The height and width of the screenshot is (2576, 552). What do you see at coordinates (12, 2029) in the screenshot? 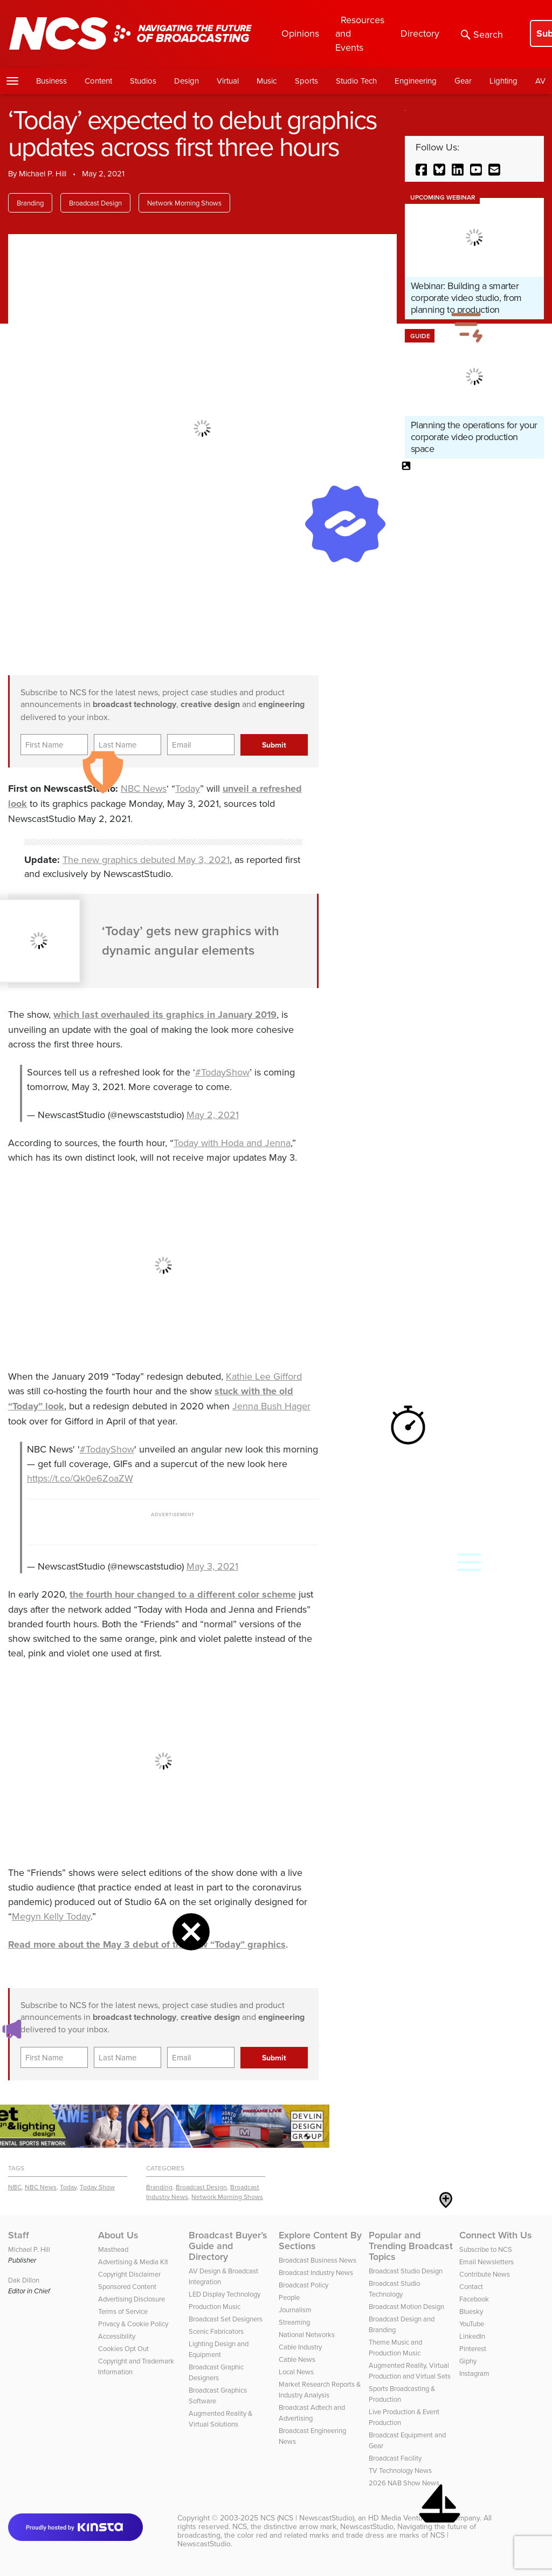
I see `view or access an announcement channel` at bounding box center [12, 2029].